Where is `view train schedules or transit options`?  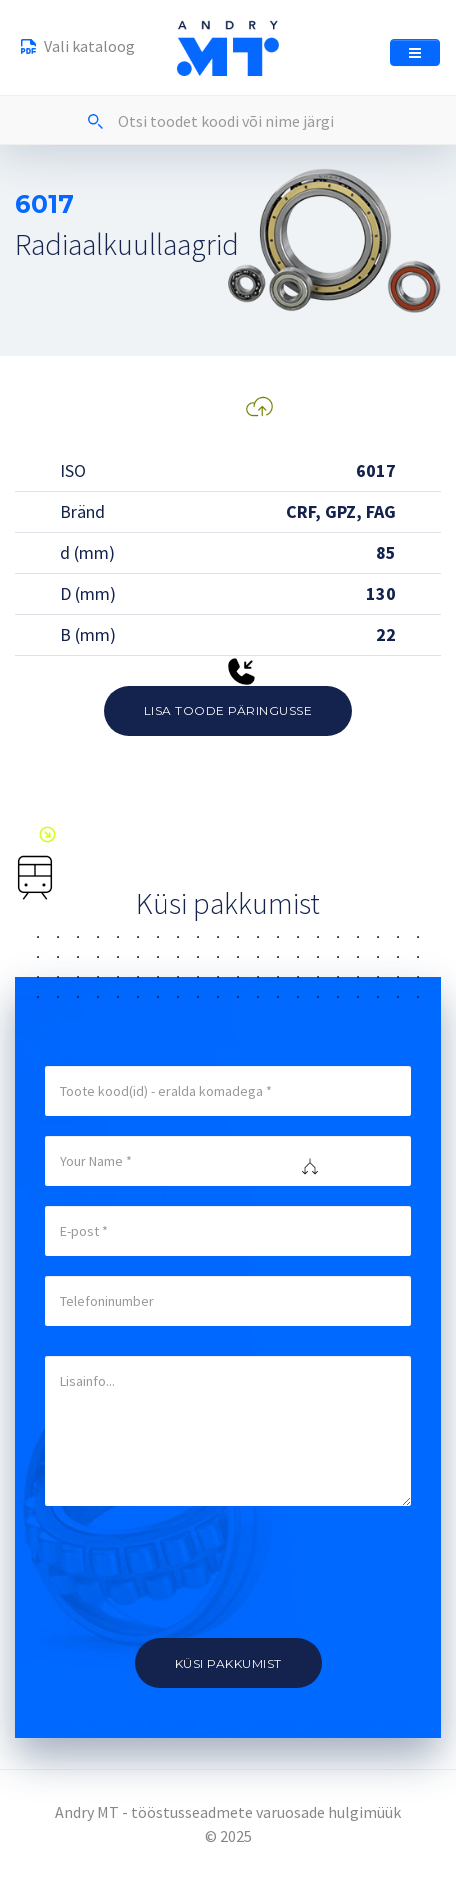 view train schedules or transit options is located at coordinates (35, 876).